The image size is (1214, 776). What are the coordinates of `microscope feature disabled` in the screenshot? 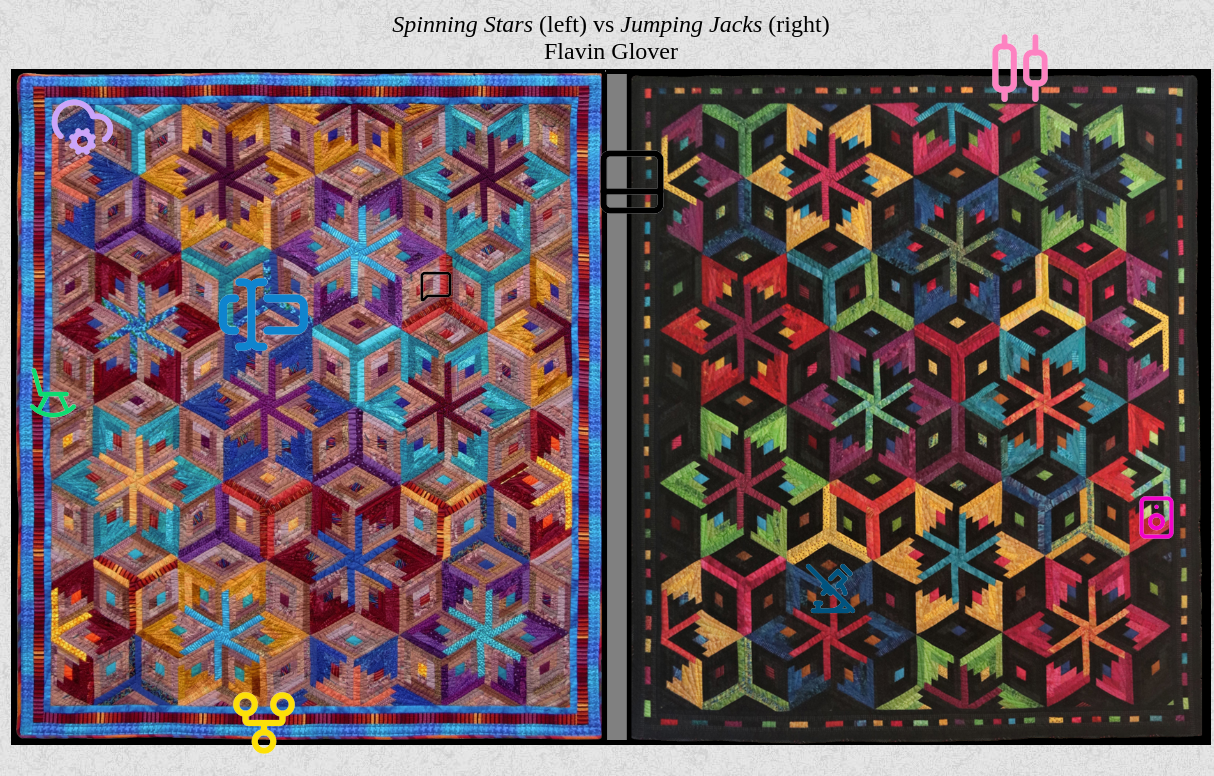 It's located at (830, 588).